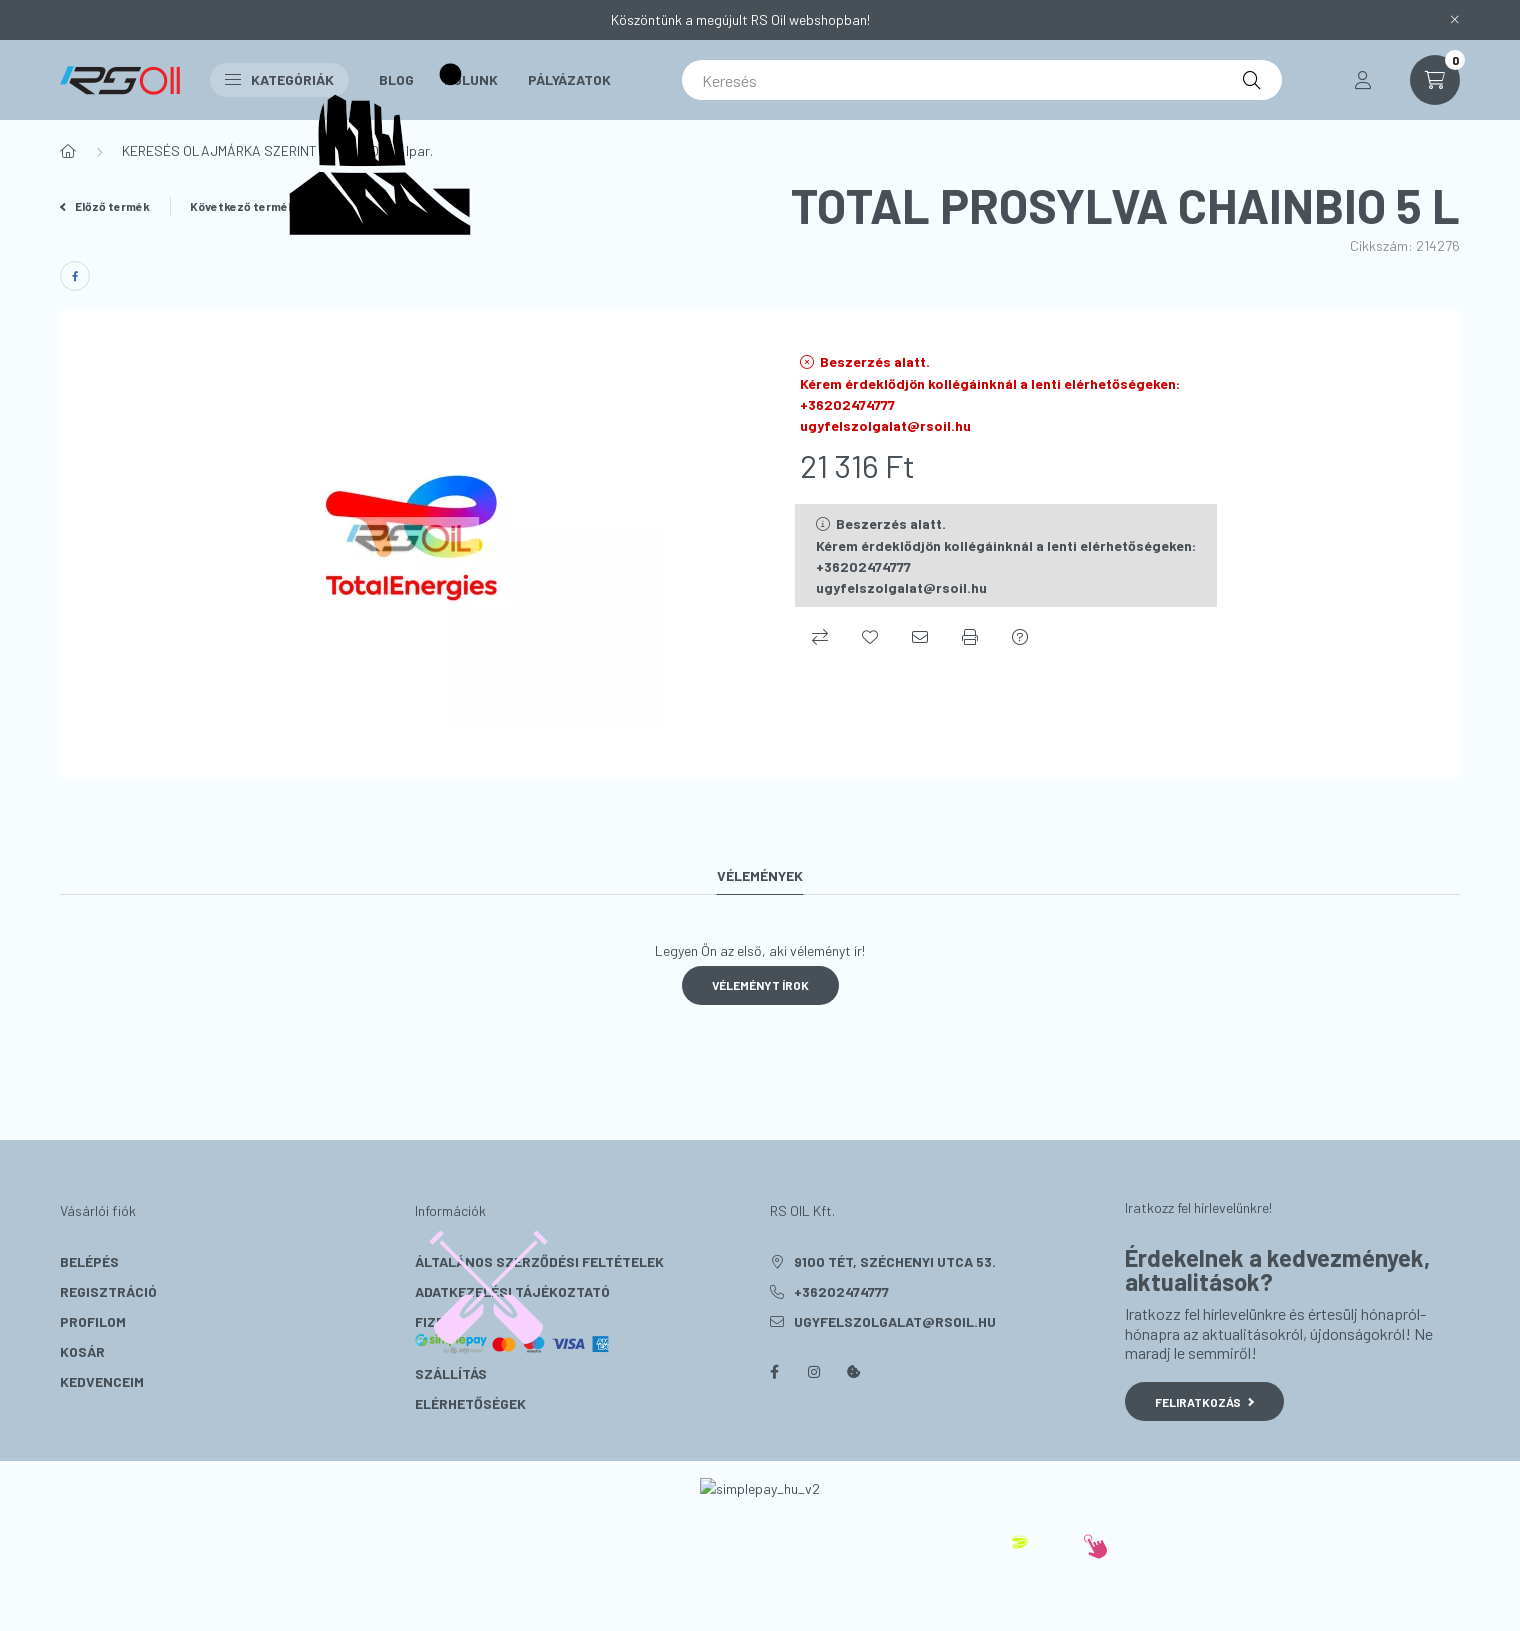  Describe the element at coordinates (1095, 1546) in the screenshot. I see `tap or click to interact` at that location.